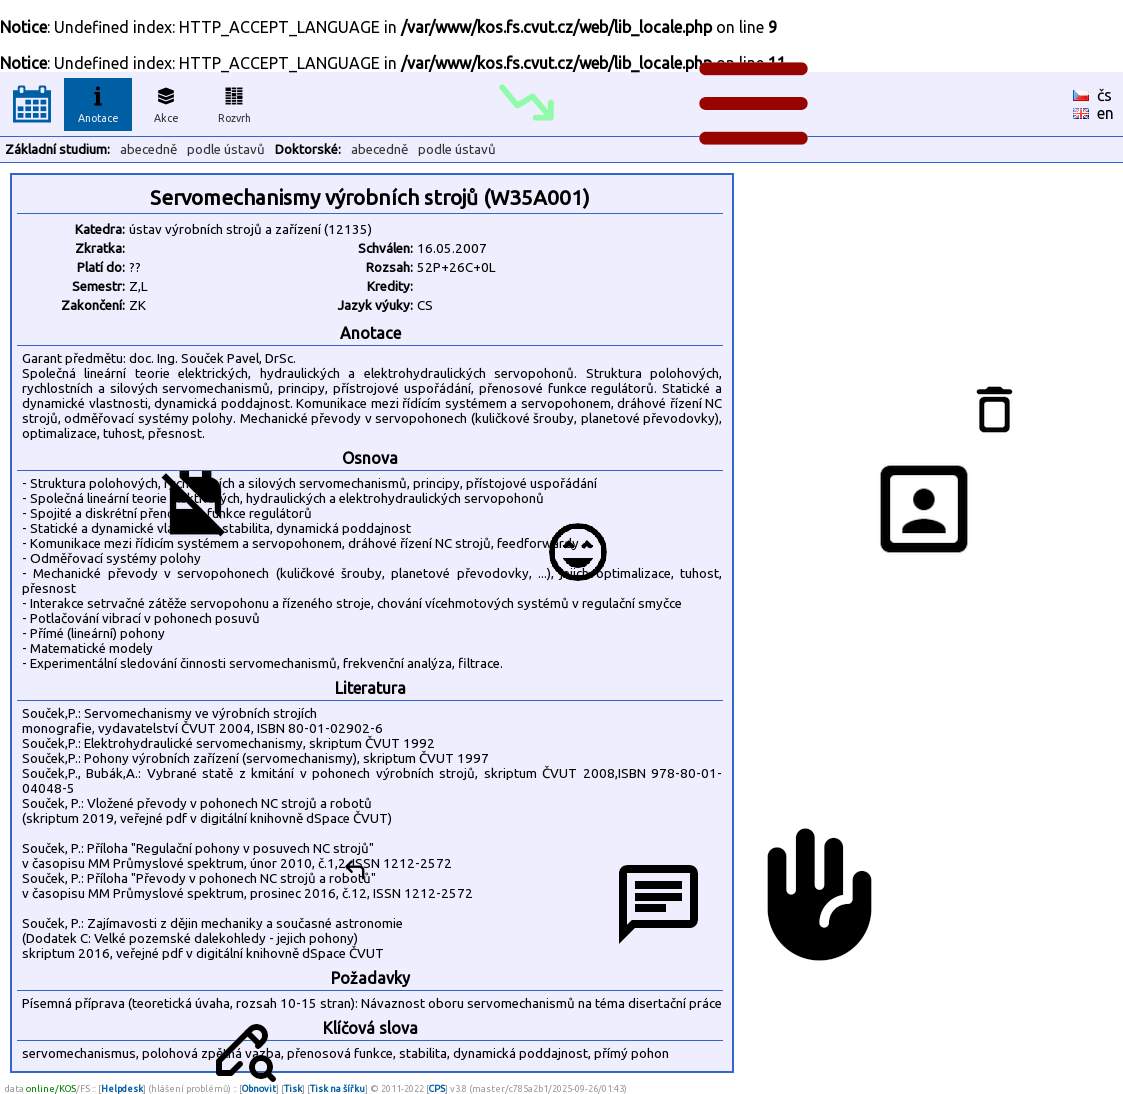 The height and width of the screenshot is (1094, 1123). Describe the element at coordinates (753, 103) in the screenshot. I see `open navigation menu` at that location.